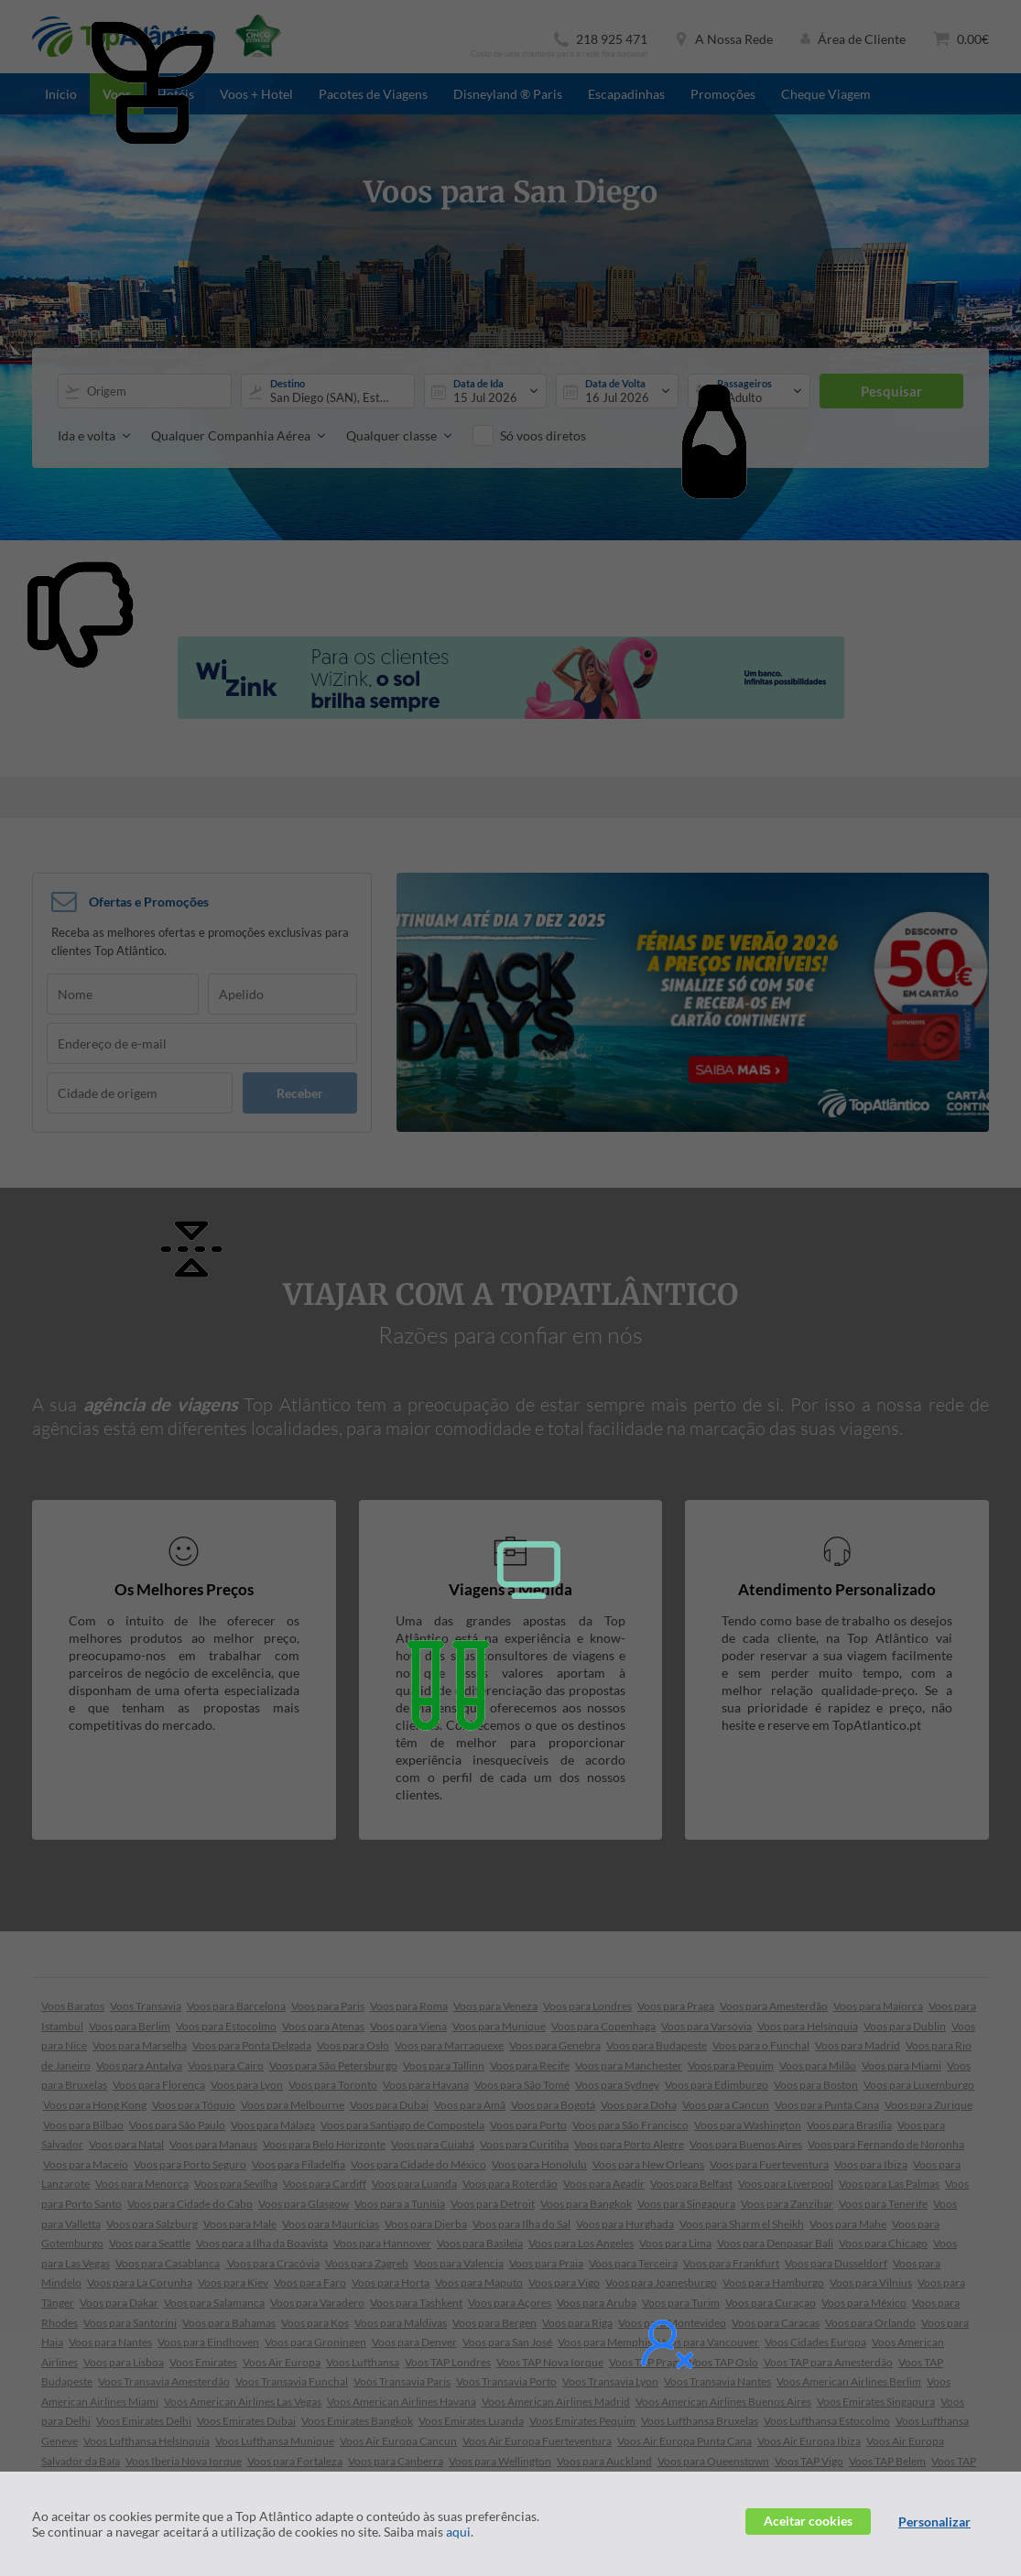  I want to click on view plant care or gardening features, so click(152, 82).